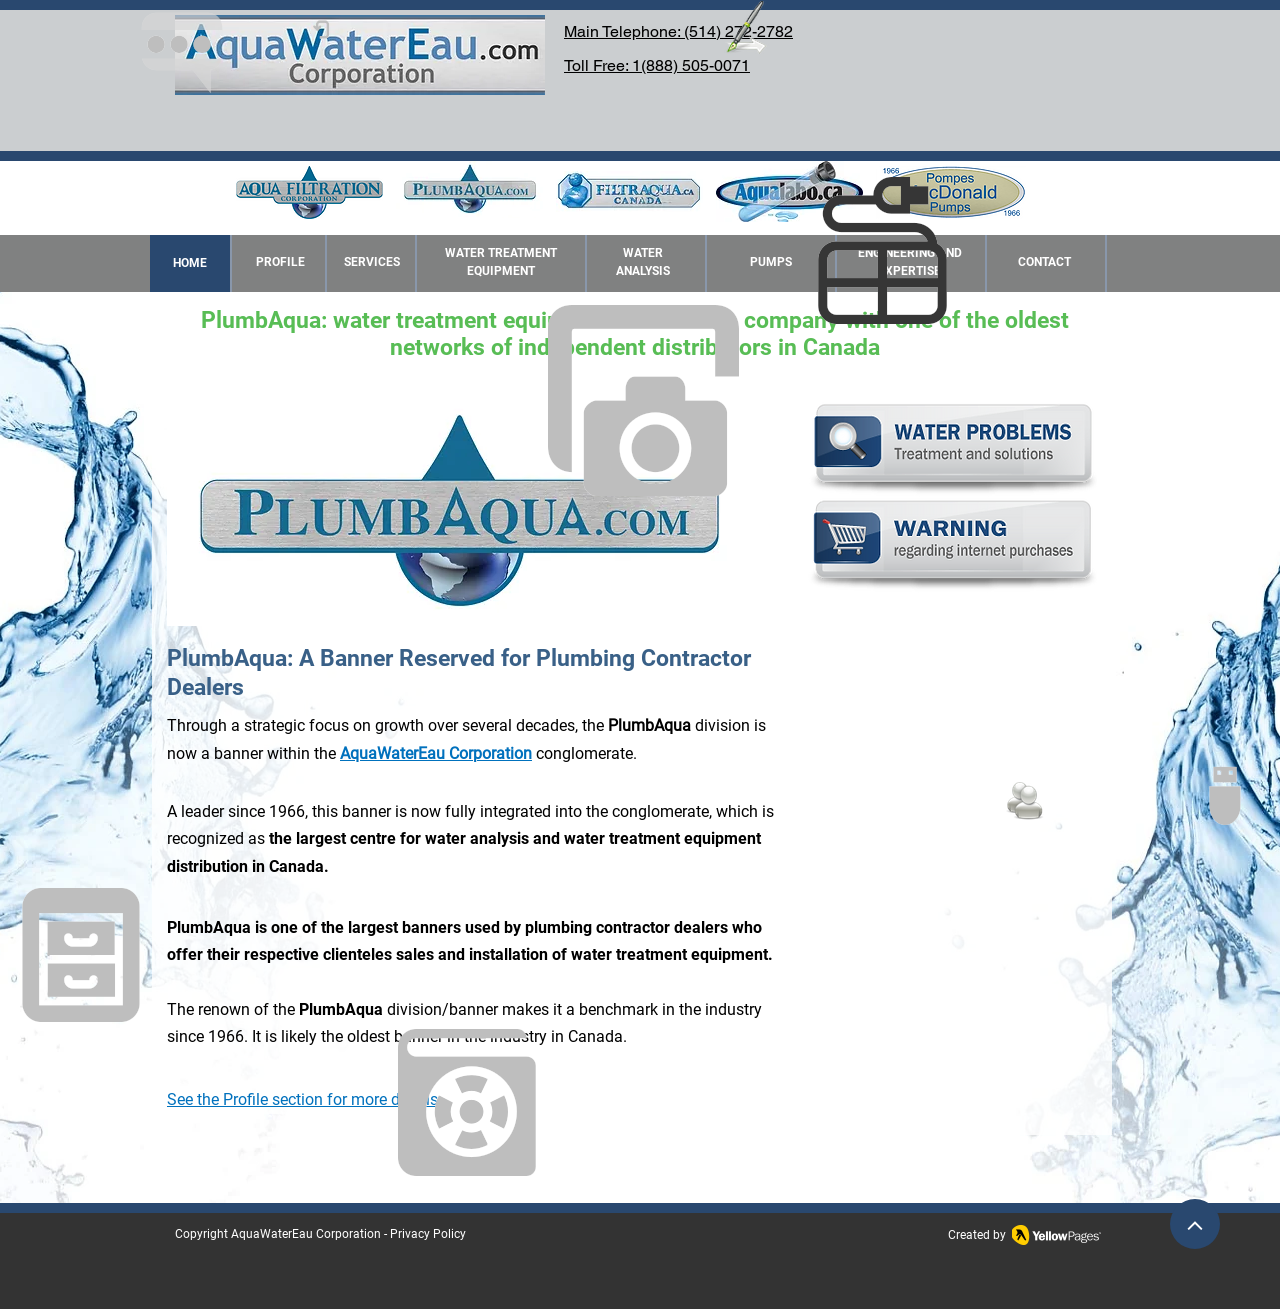 The width and height of the screenshot is (1280, 1309). What do you see at coordinates (182, 53) in the screenshot?
I see `indicates a pending message or chat request` at bounding box center [182, 53].